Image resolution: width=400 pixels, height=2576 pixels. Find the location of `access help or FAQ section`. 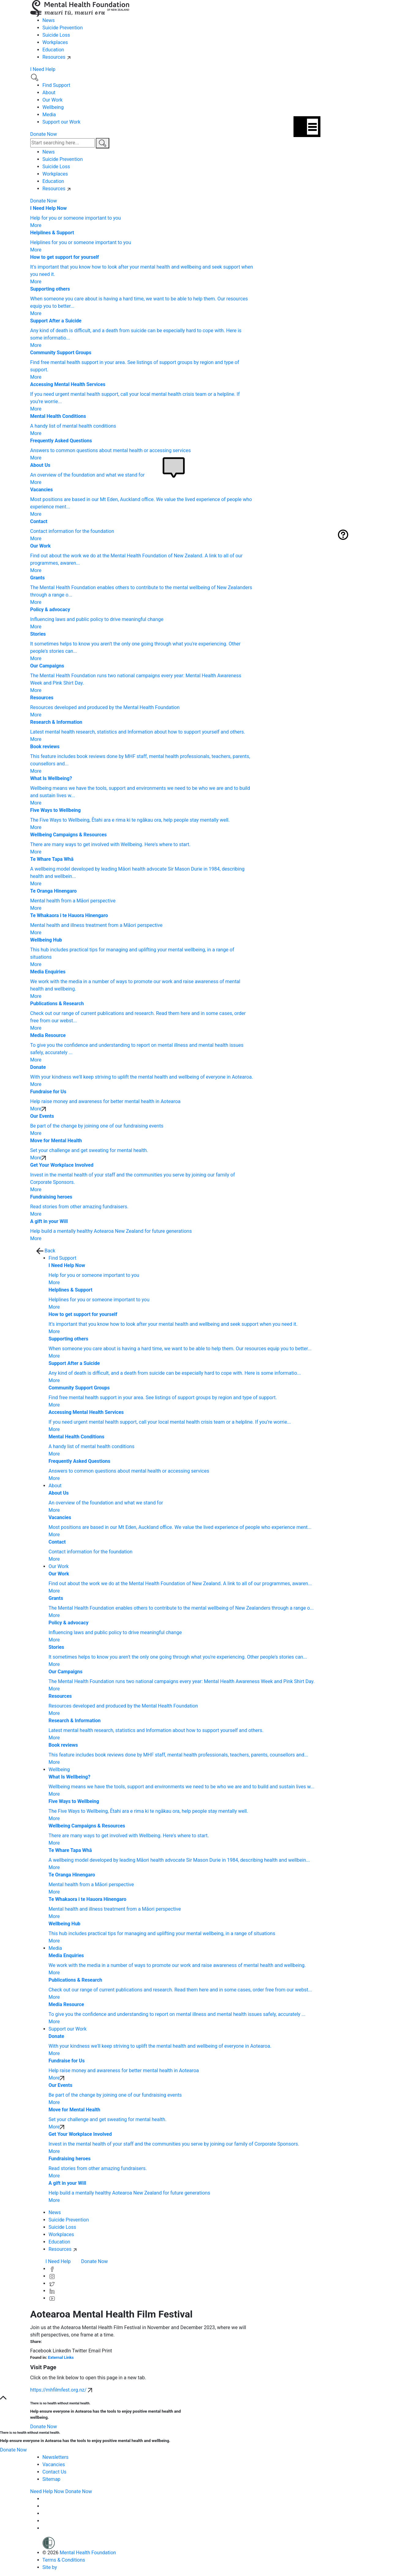

access help or FAQ section is located at coordinates (343, 535).